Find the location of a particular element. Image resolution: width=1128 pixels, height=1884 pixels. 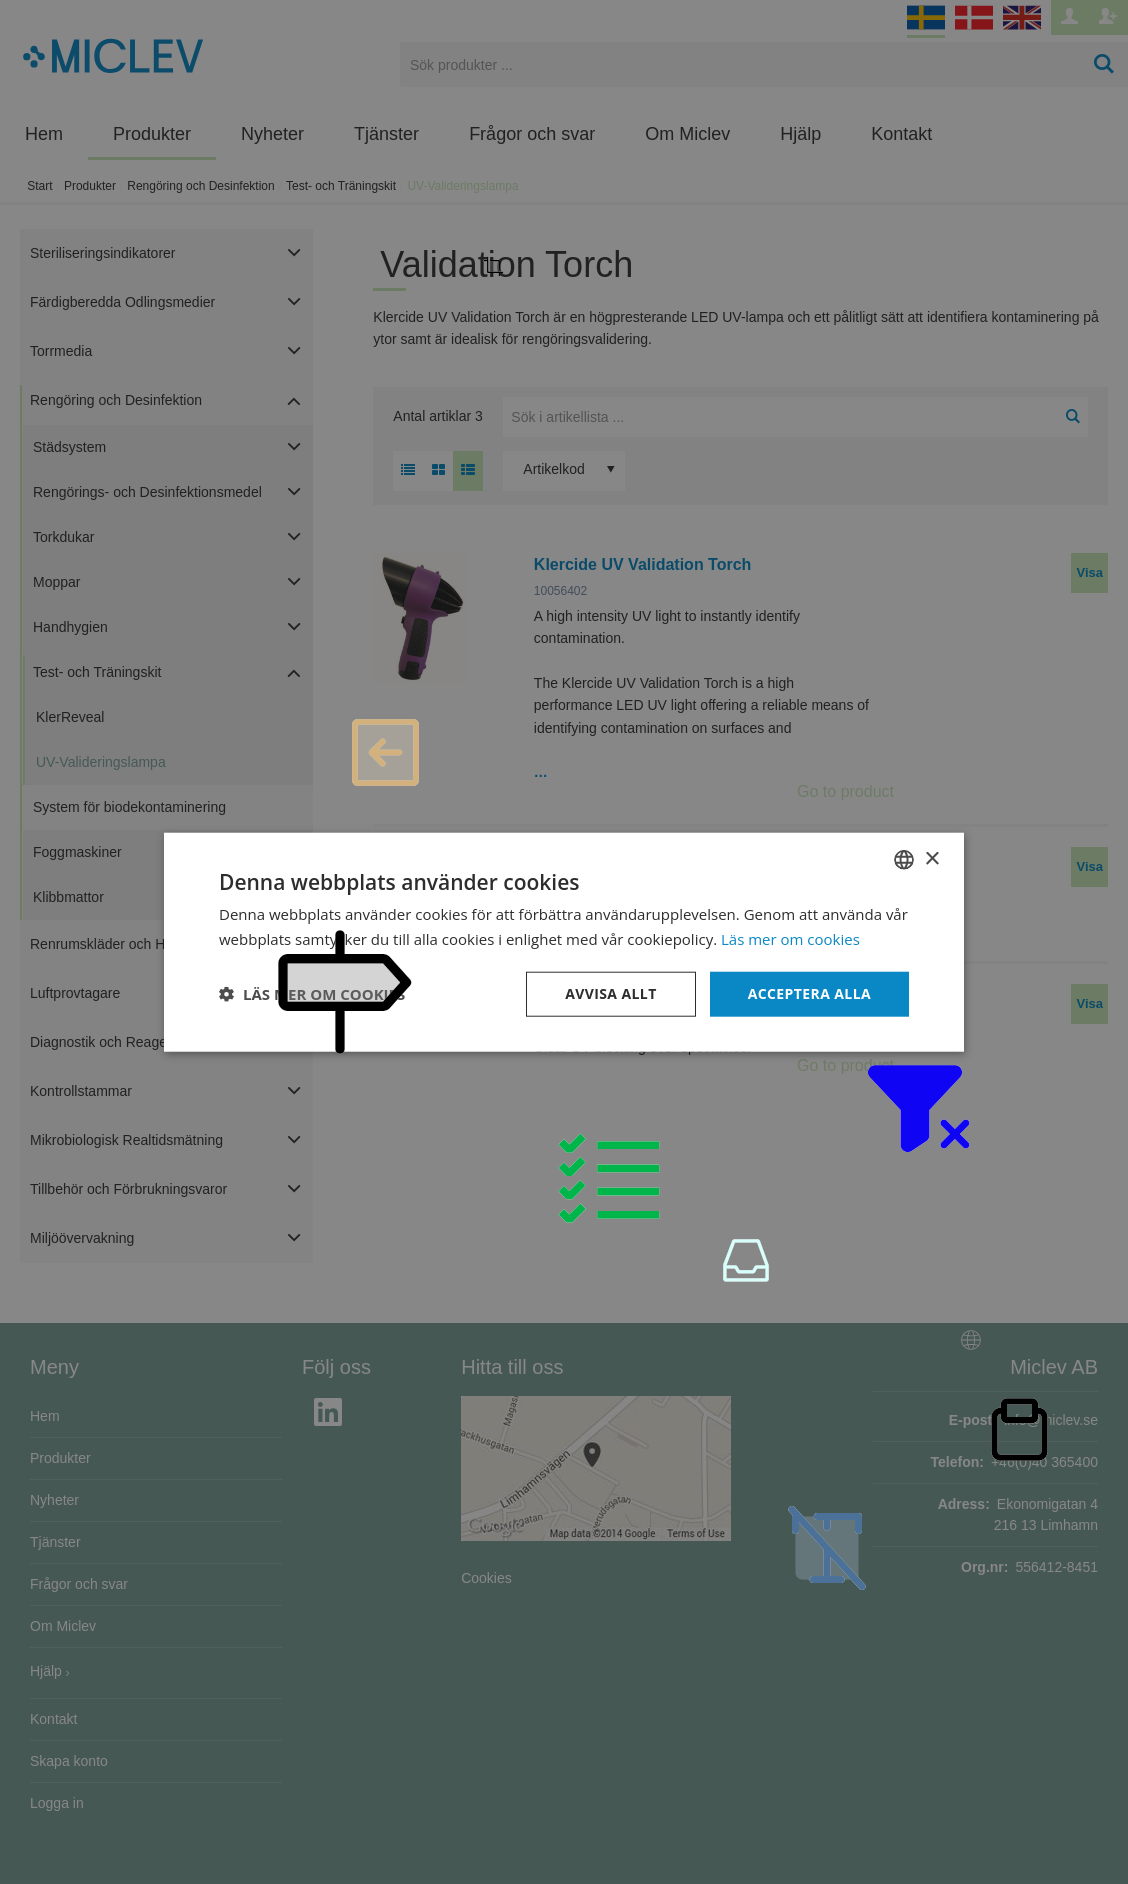

crop or resize an image is located at coordinates (493, 266).